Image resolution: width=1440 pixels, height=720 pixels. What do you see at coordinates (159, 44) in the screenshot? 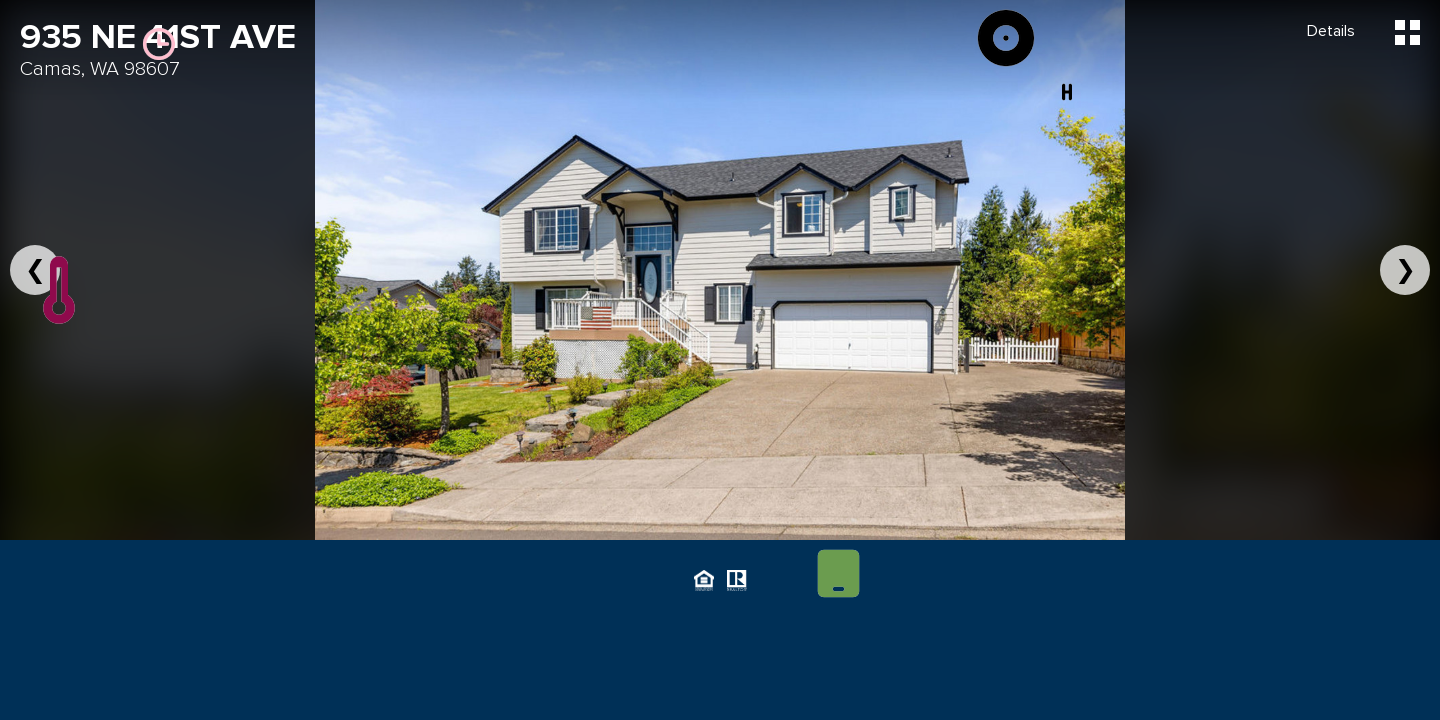
I see `view time or clock settings` at bounding box center [159, 44].